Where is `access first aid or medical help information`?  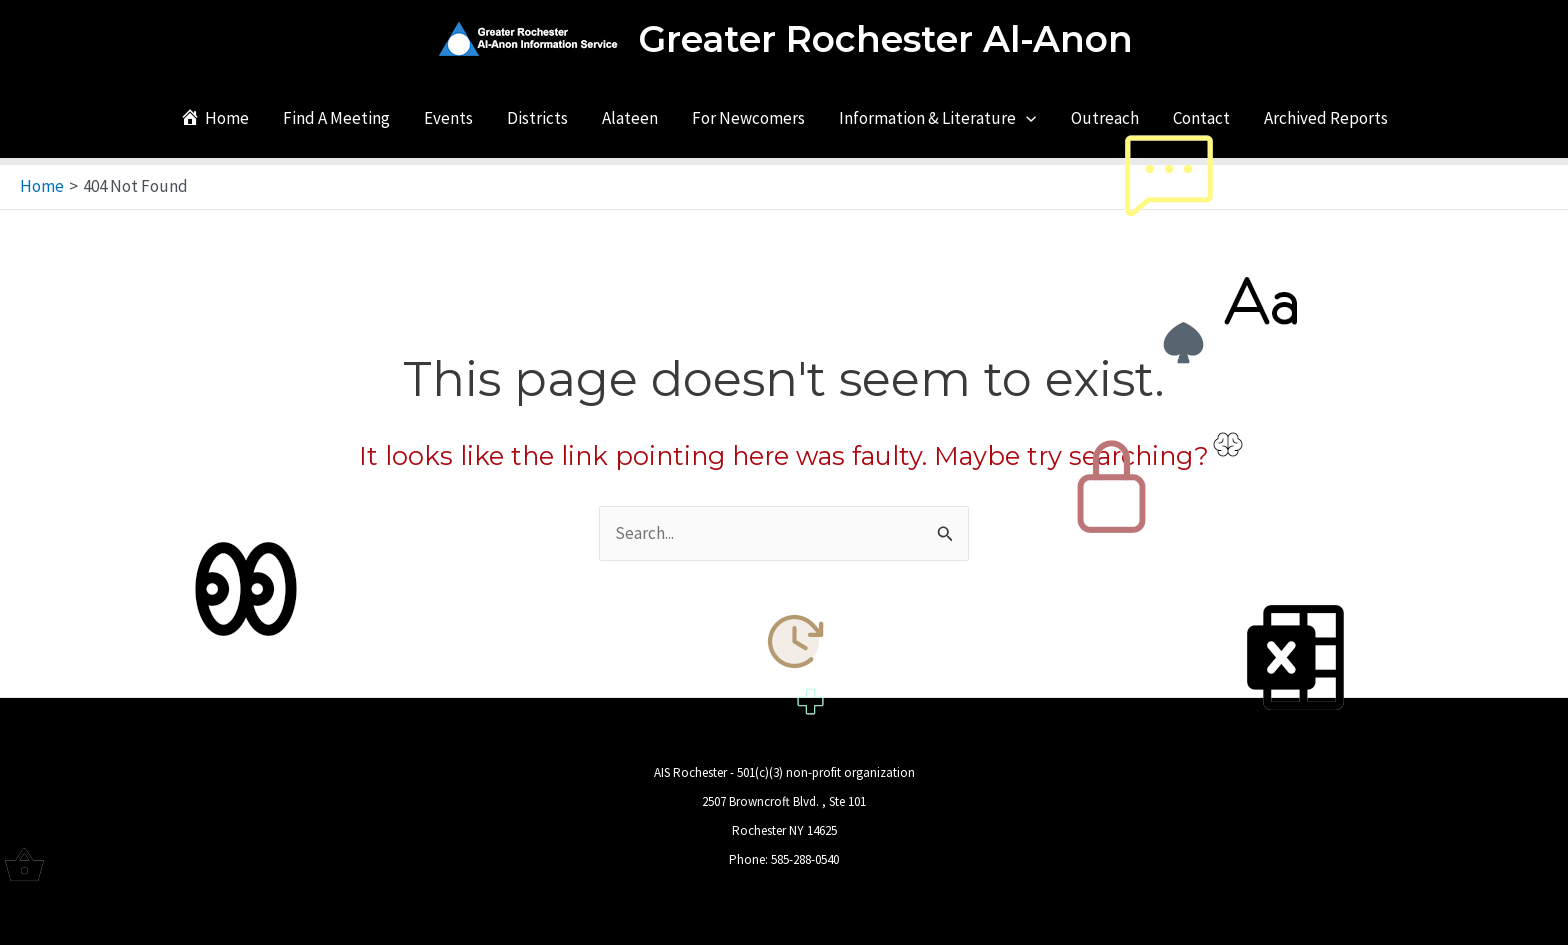
access first aid or medical help information is located at coordinates (810, 701).